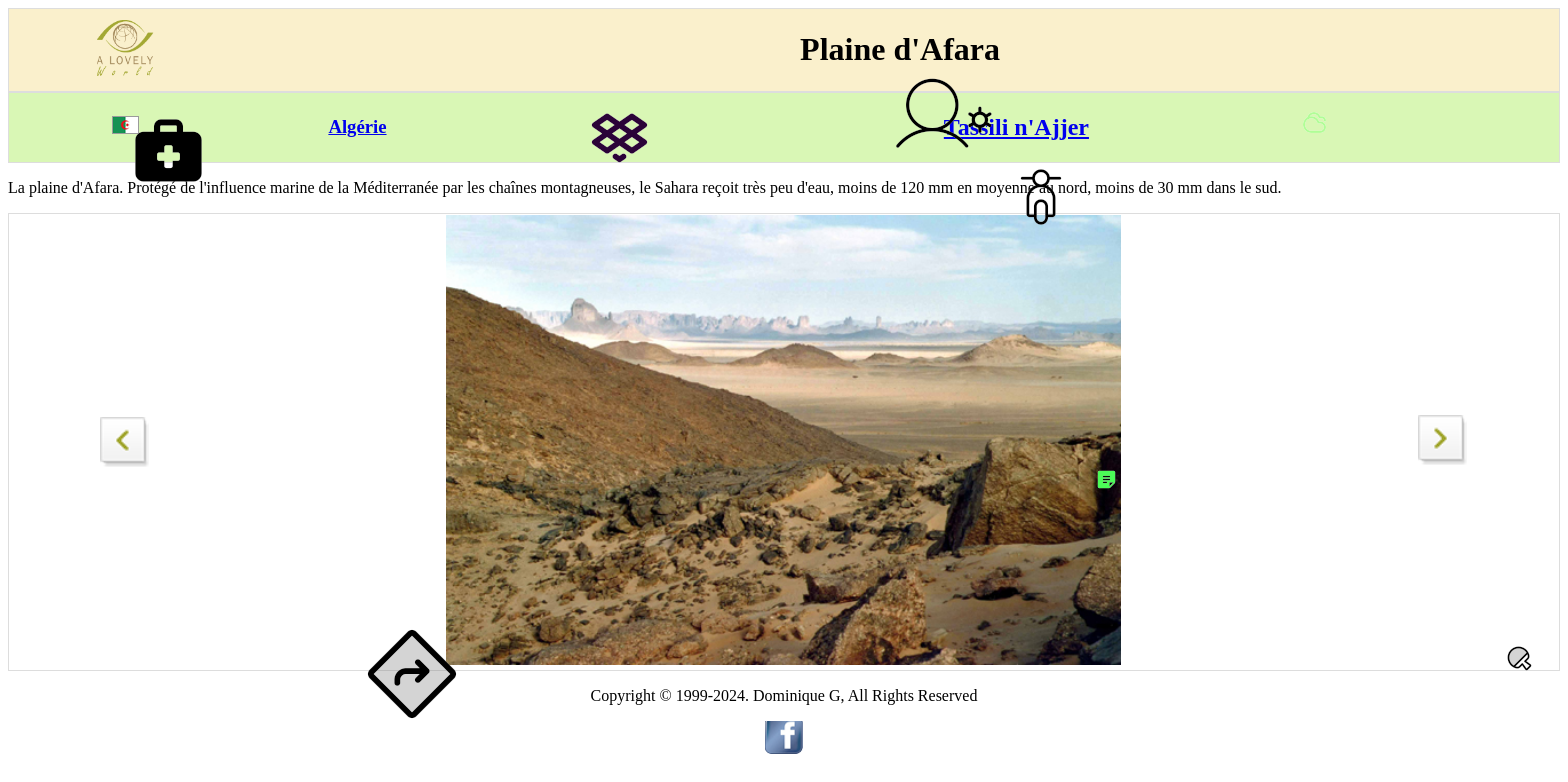 This screenshot has width=1568, height=782. I want to click on access ping pong or table tennis game, so click(1519, 658).